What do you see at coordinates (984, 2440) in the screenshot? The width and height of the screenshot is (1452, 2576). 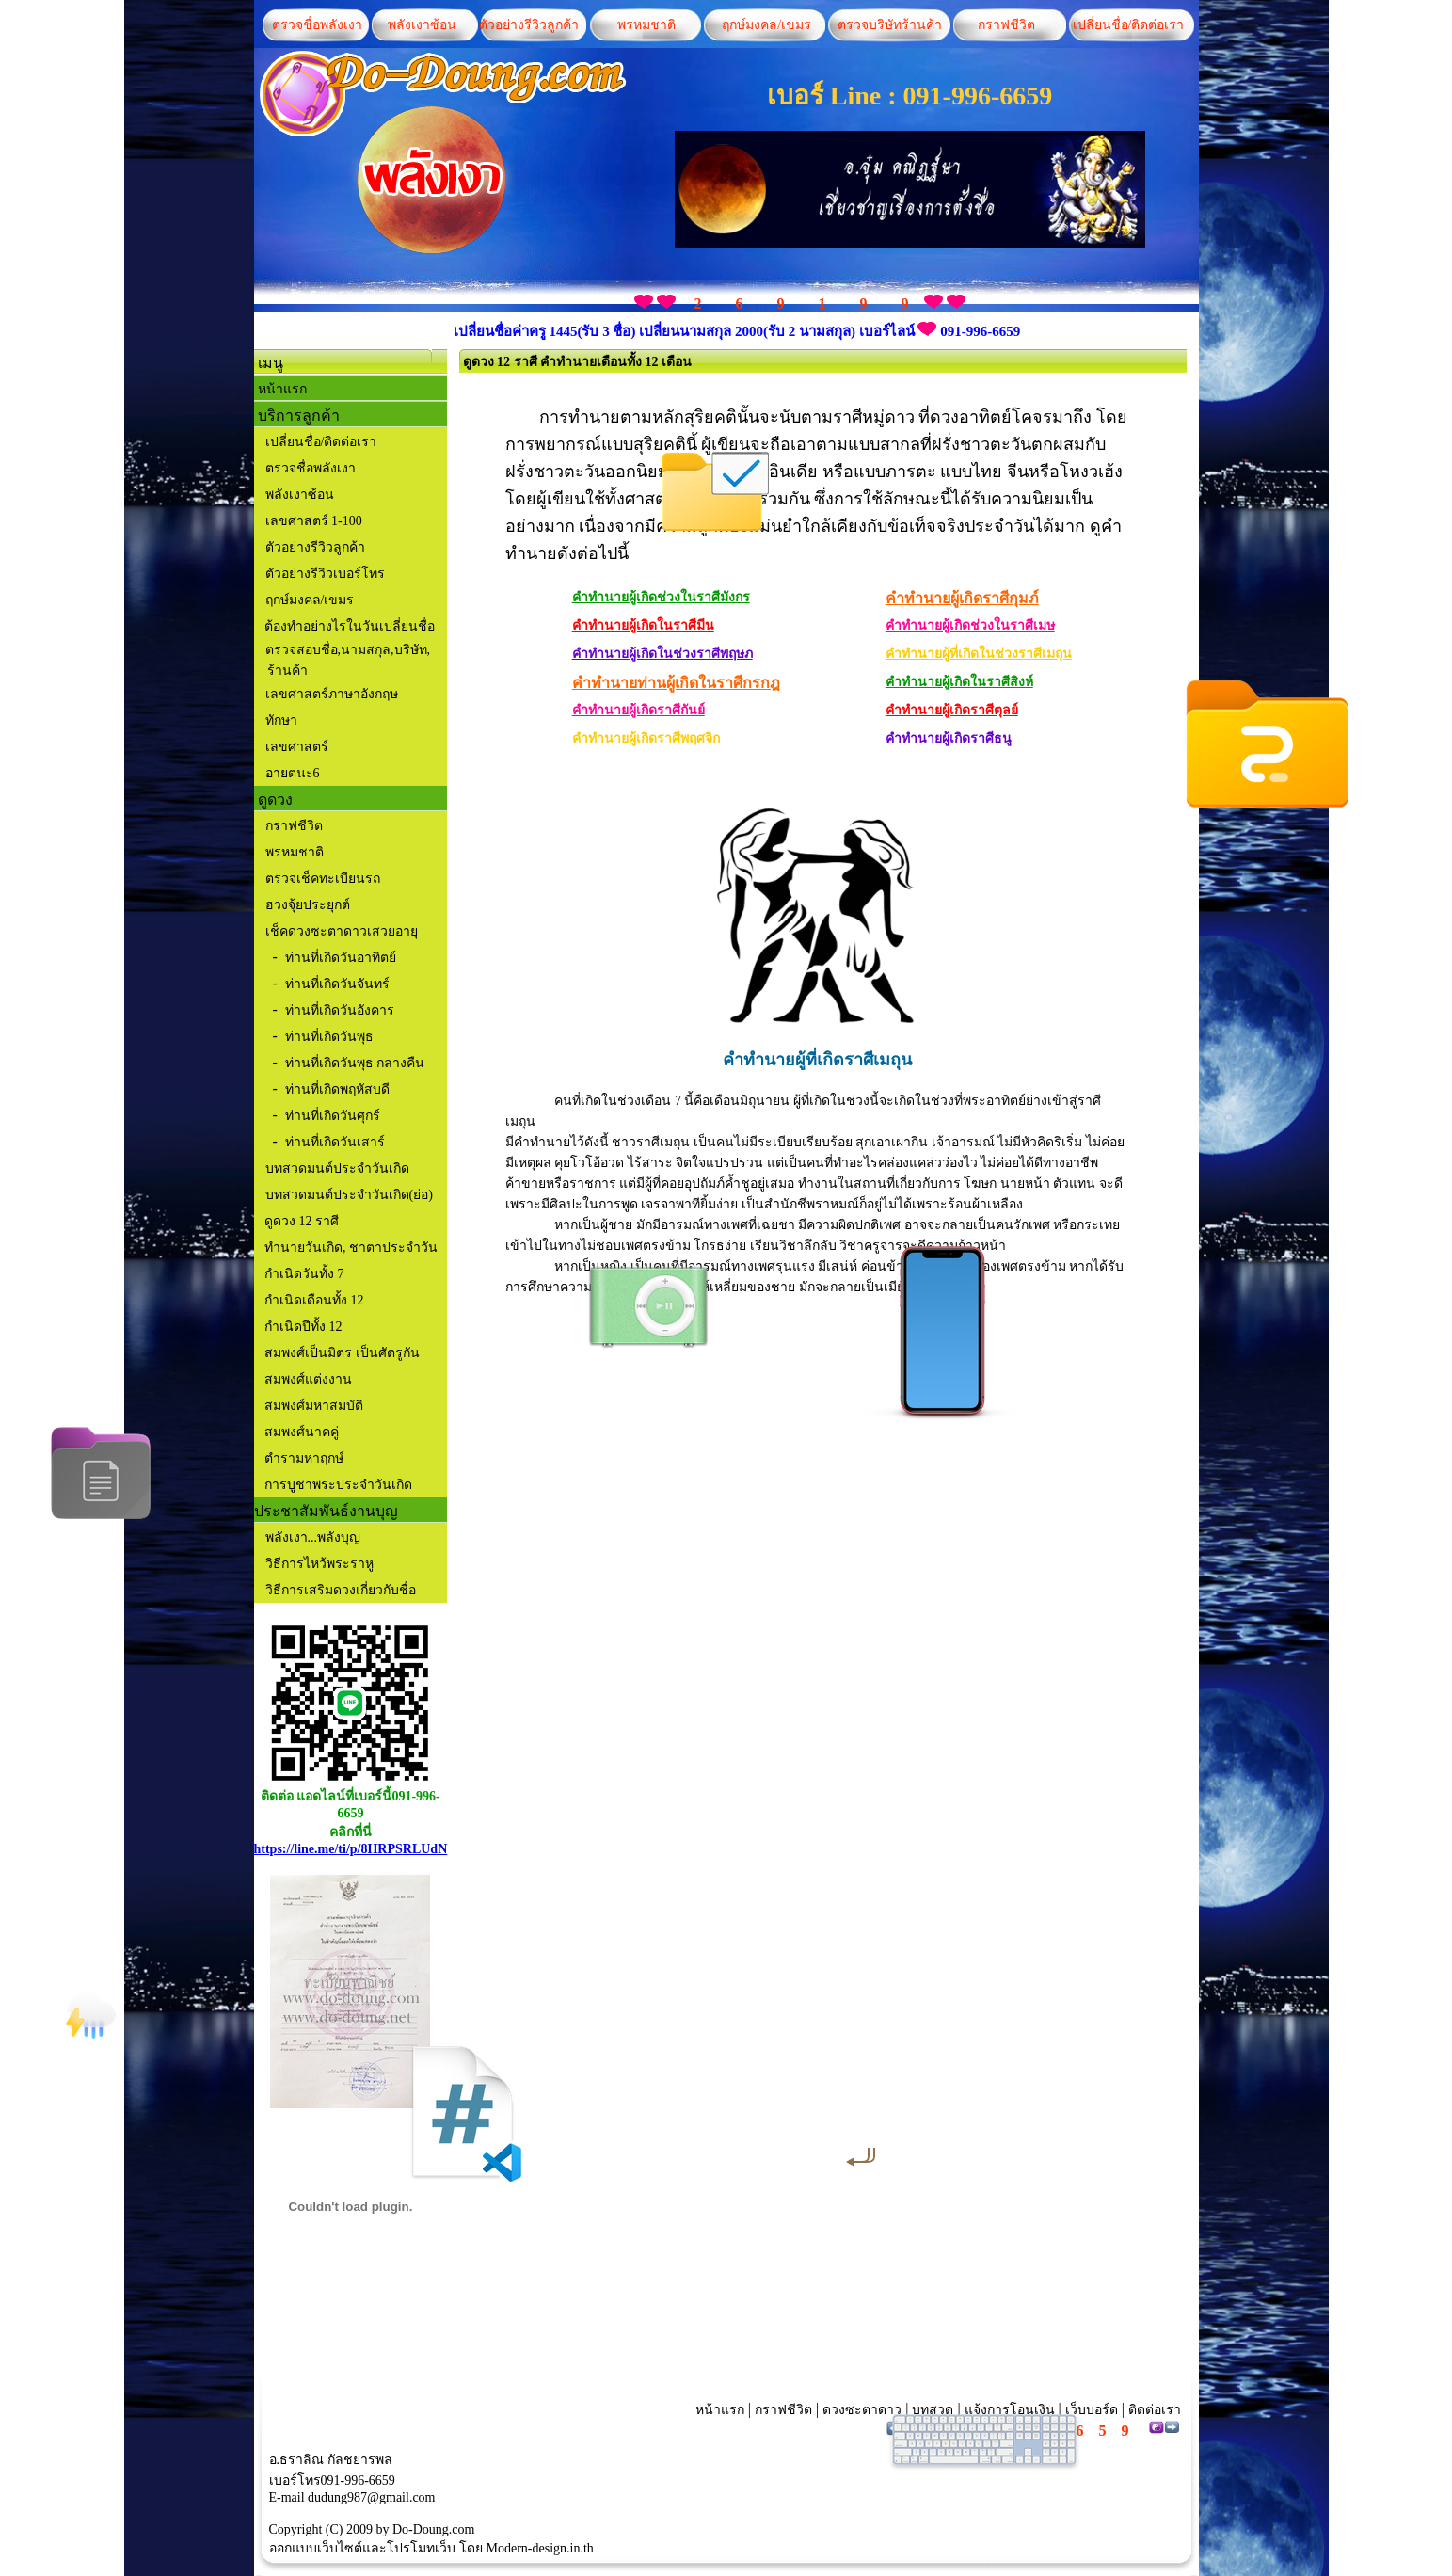 I see `connect a bluetooth keyboard` at bounding box center [984, 2440].